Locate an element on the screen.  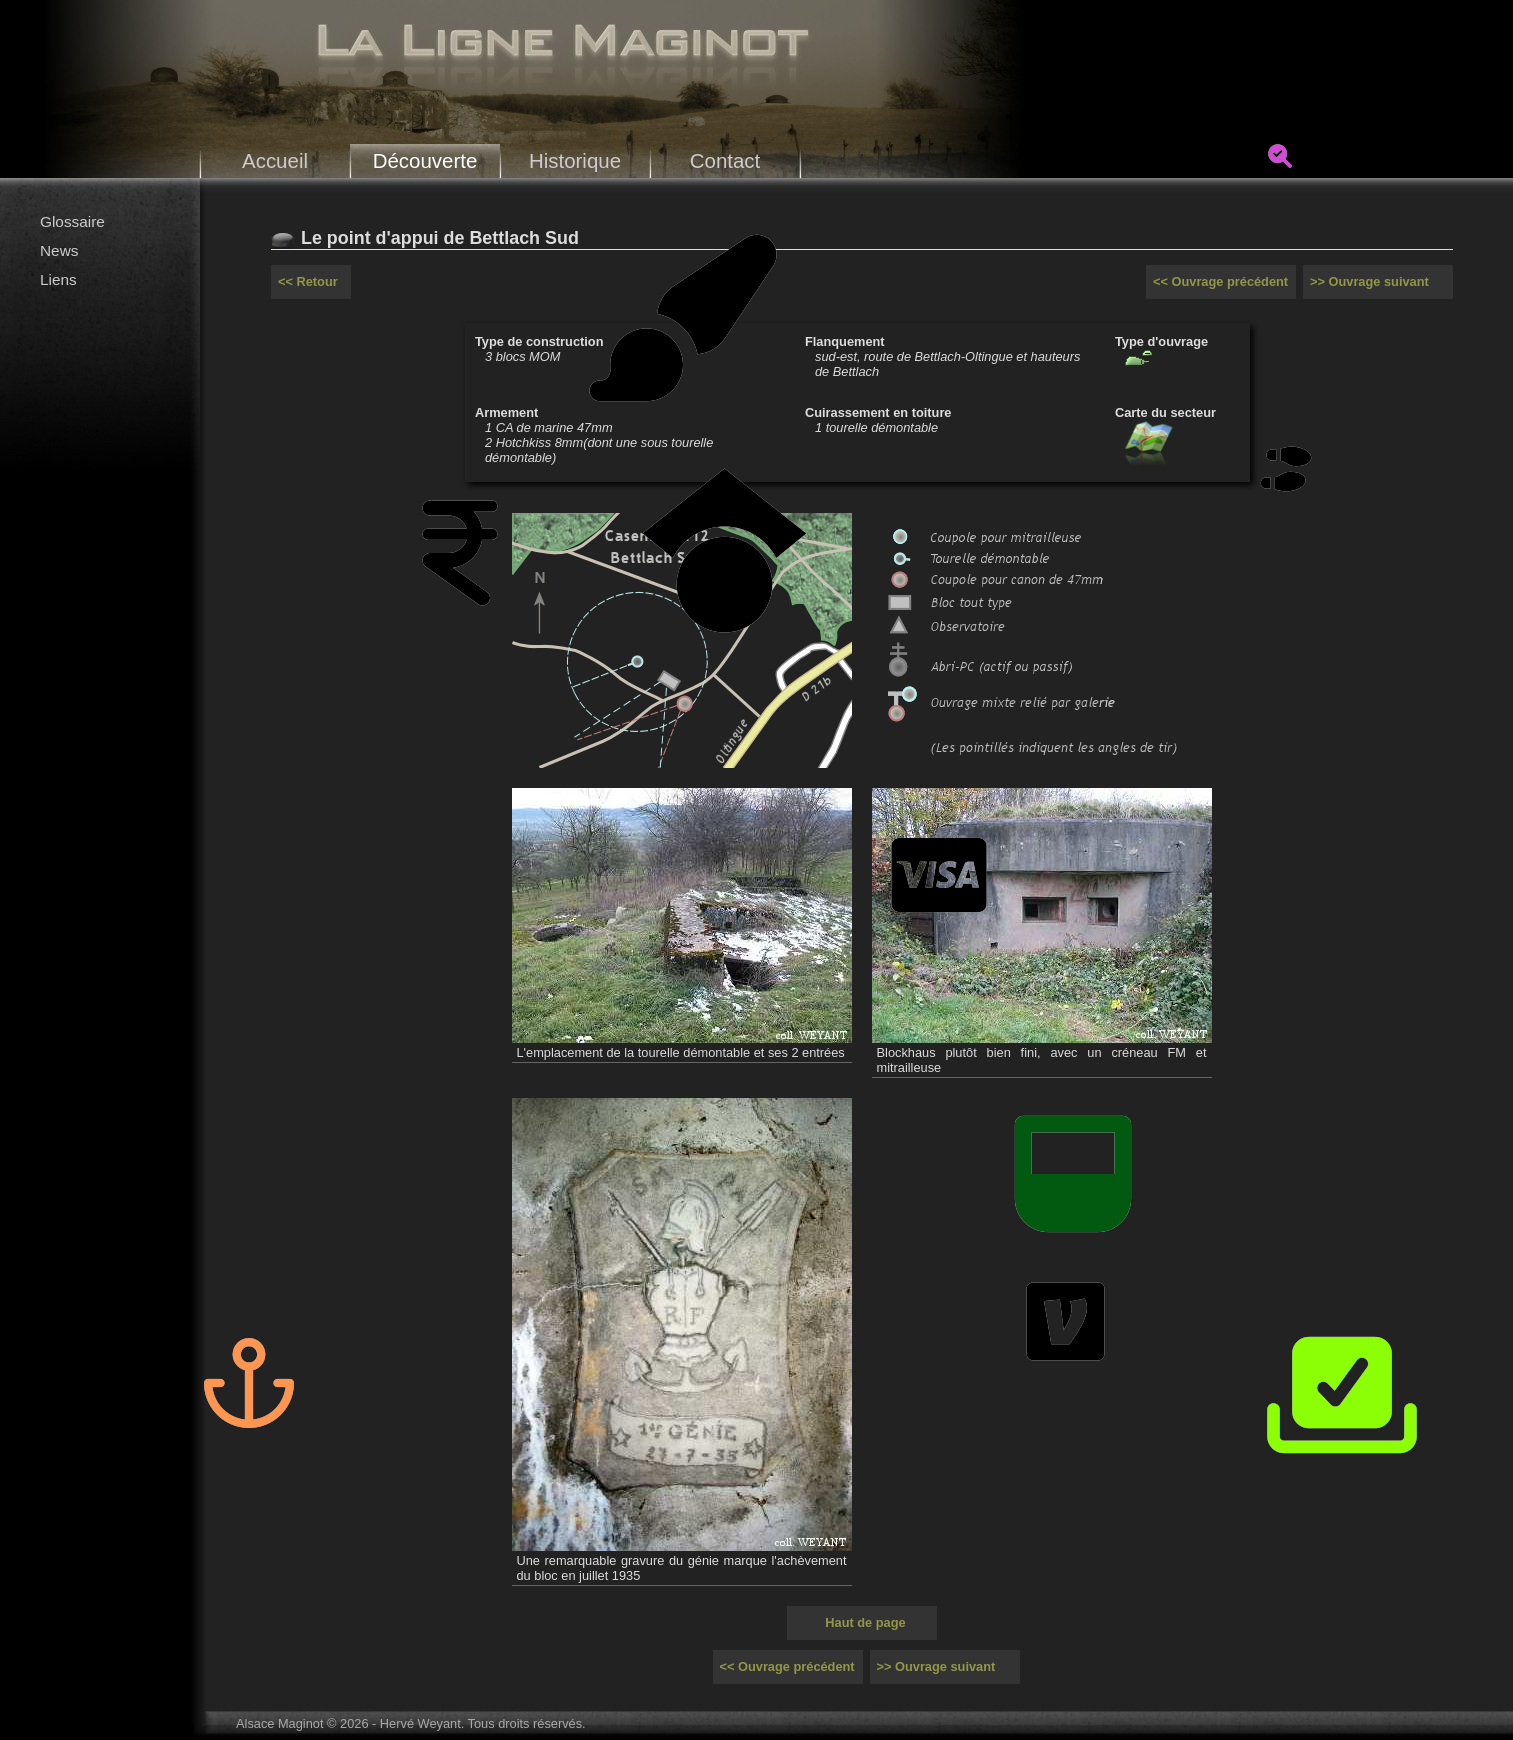
view price in indian rupees is located at coordinates (460, 553).